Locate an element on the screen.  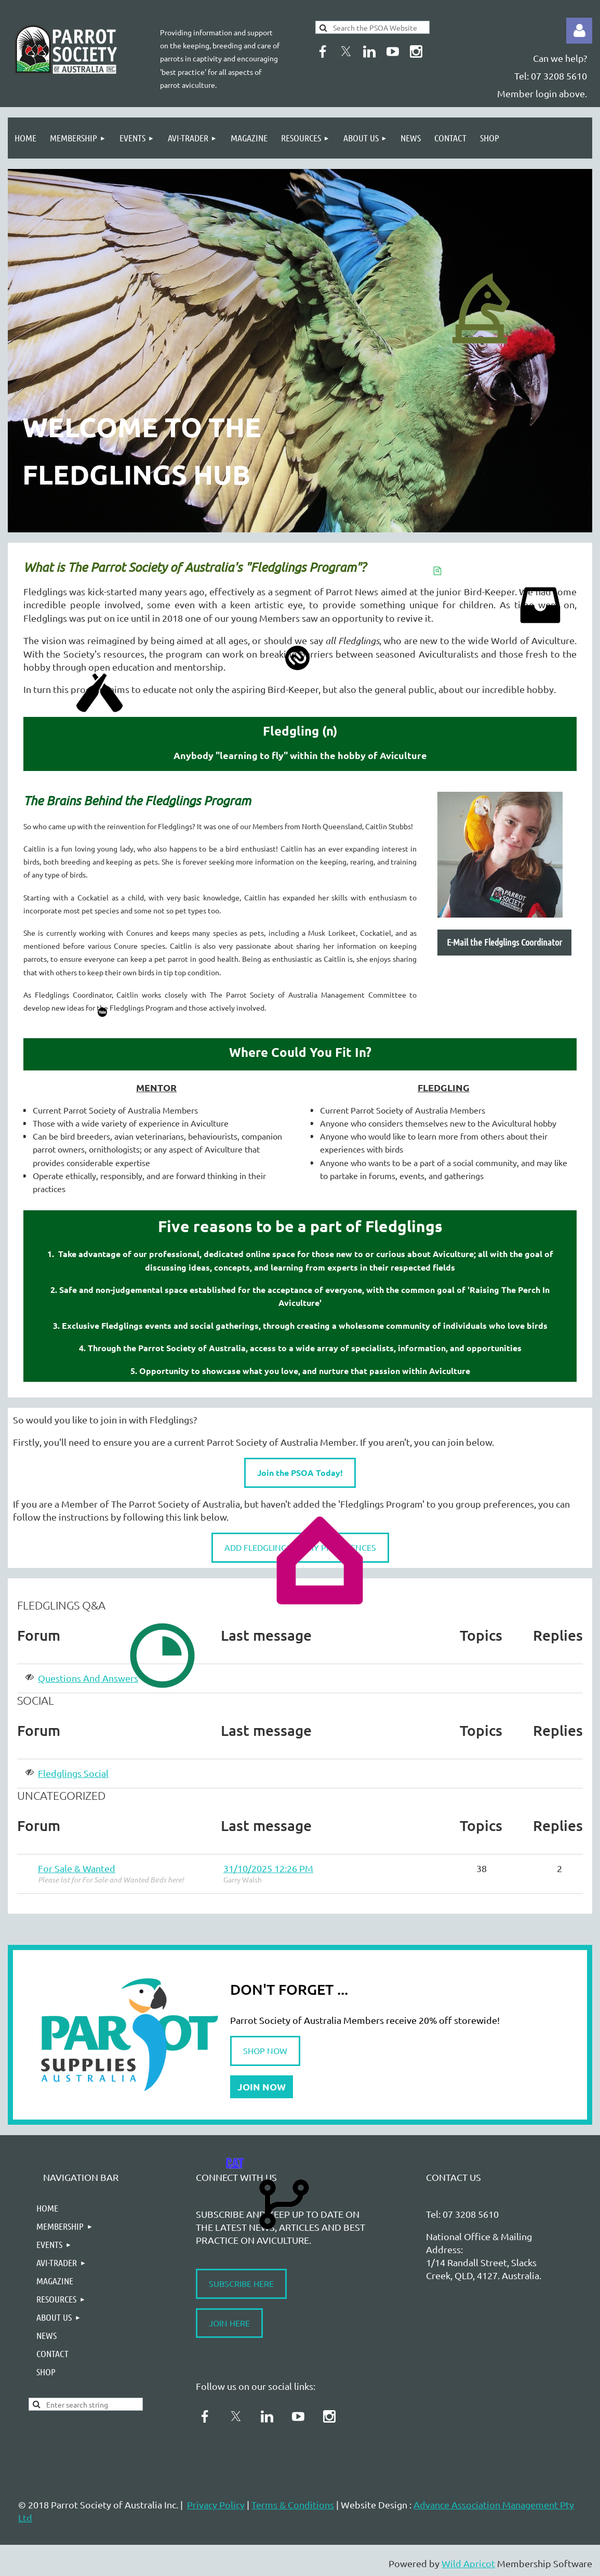
yale university branding or affiliation is located at coordinates (102, 1012).